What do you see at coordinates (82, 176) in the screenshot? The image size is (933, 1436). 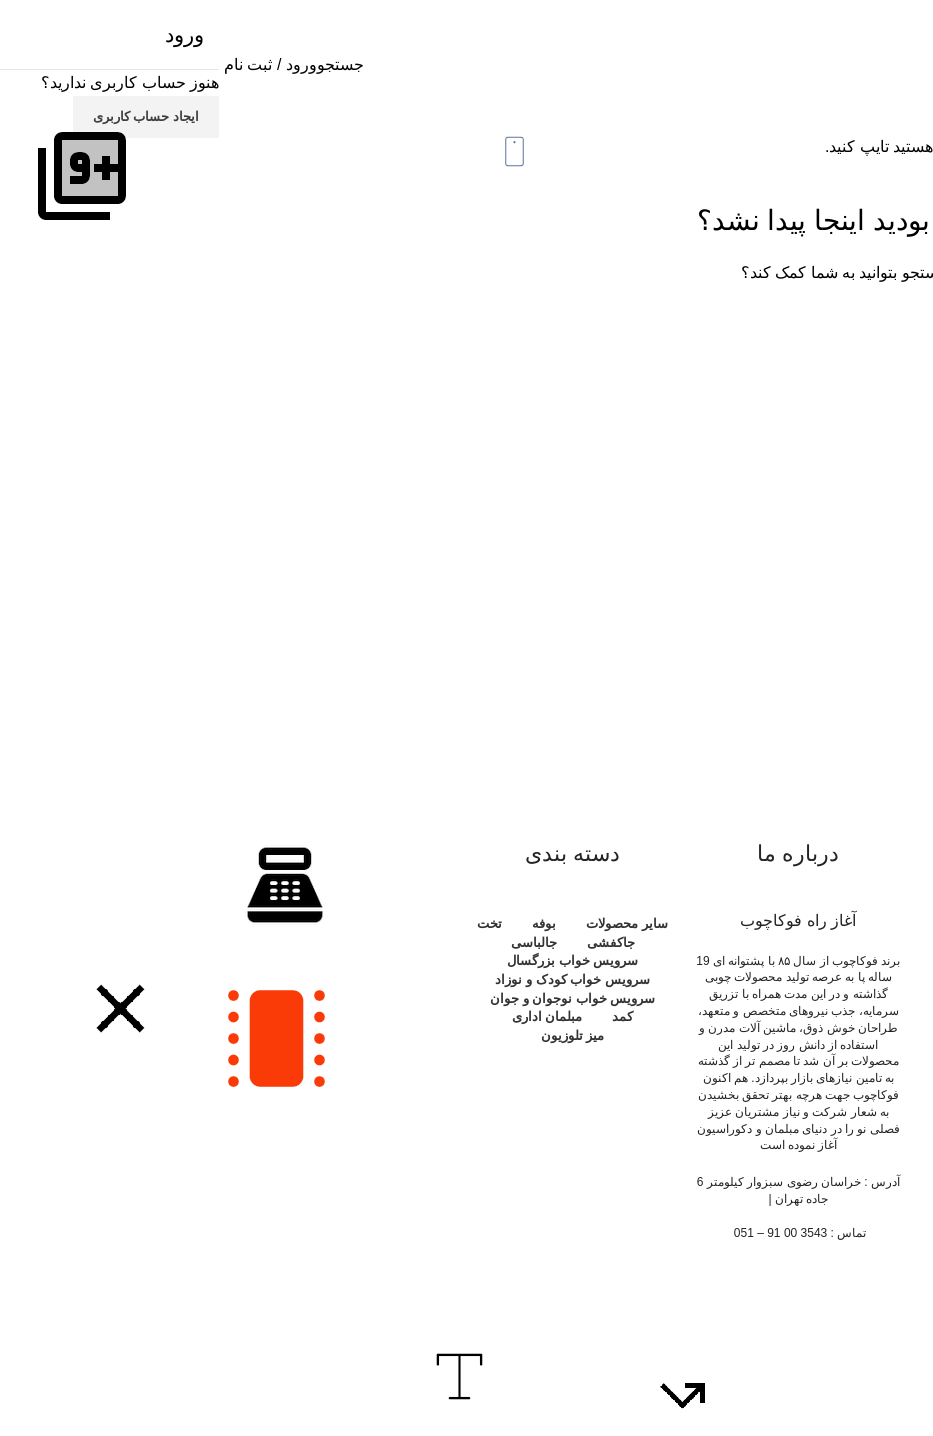 I see `indicates 9 or more items in a stack or collection` at bounding box center [82, 176].